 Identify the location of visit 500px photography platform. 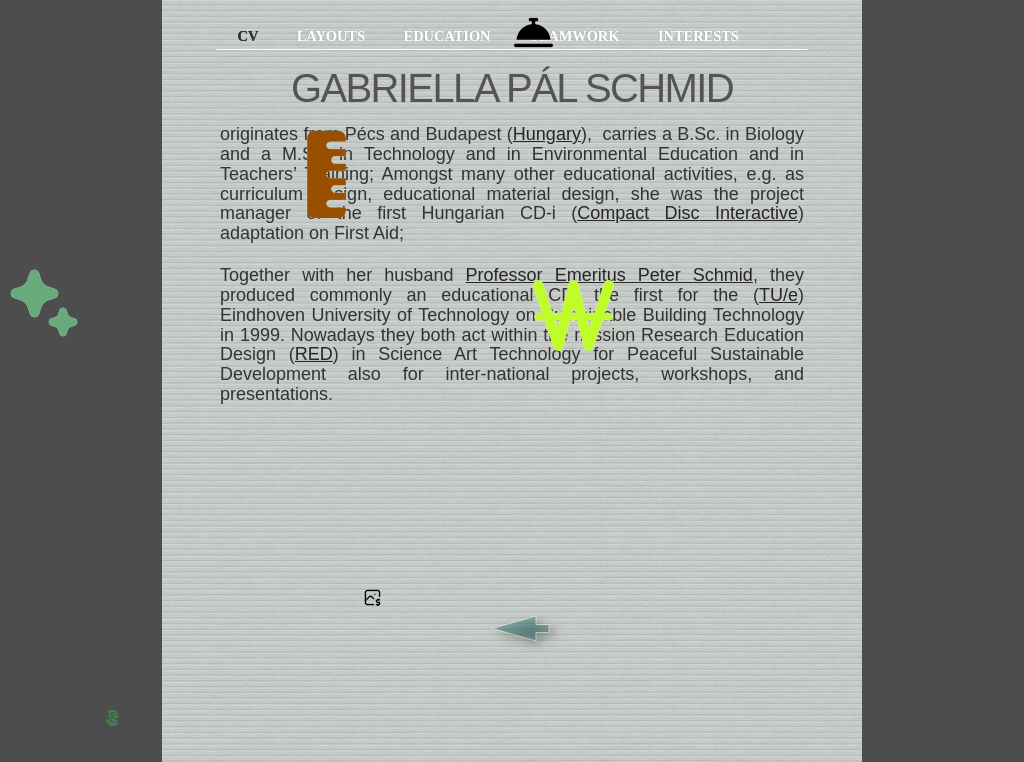
(112, 718).